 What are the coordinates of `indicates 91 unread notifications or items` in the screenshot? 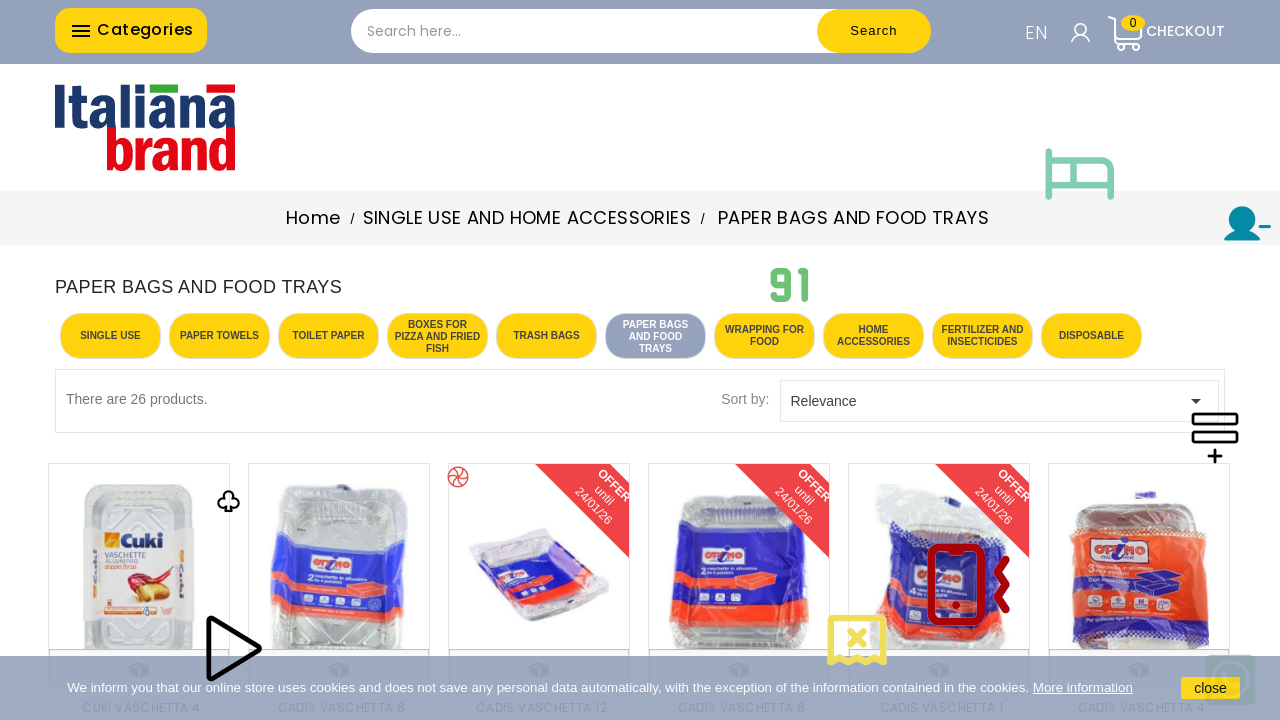 It's located at (791, 285).